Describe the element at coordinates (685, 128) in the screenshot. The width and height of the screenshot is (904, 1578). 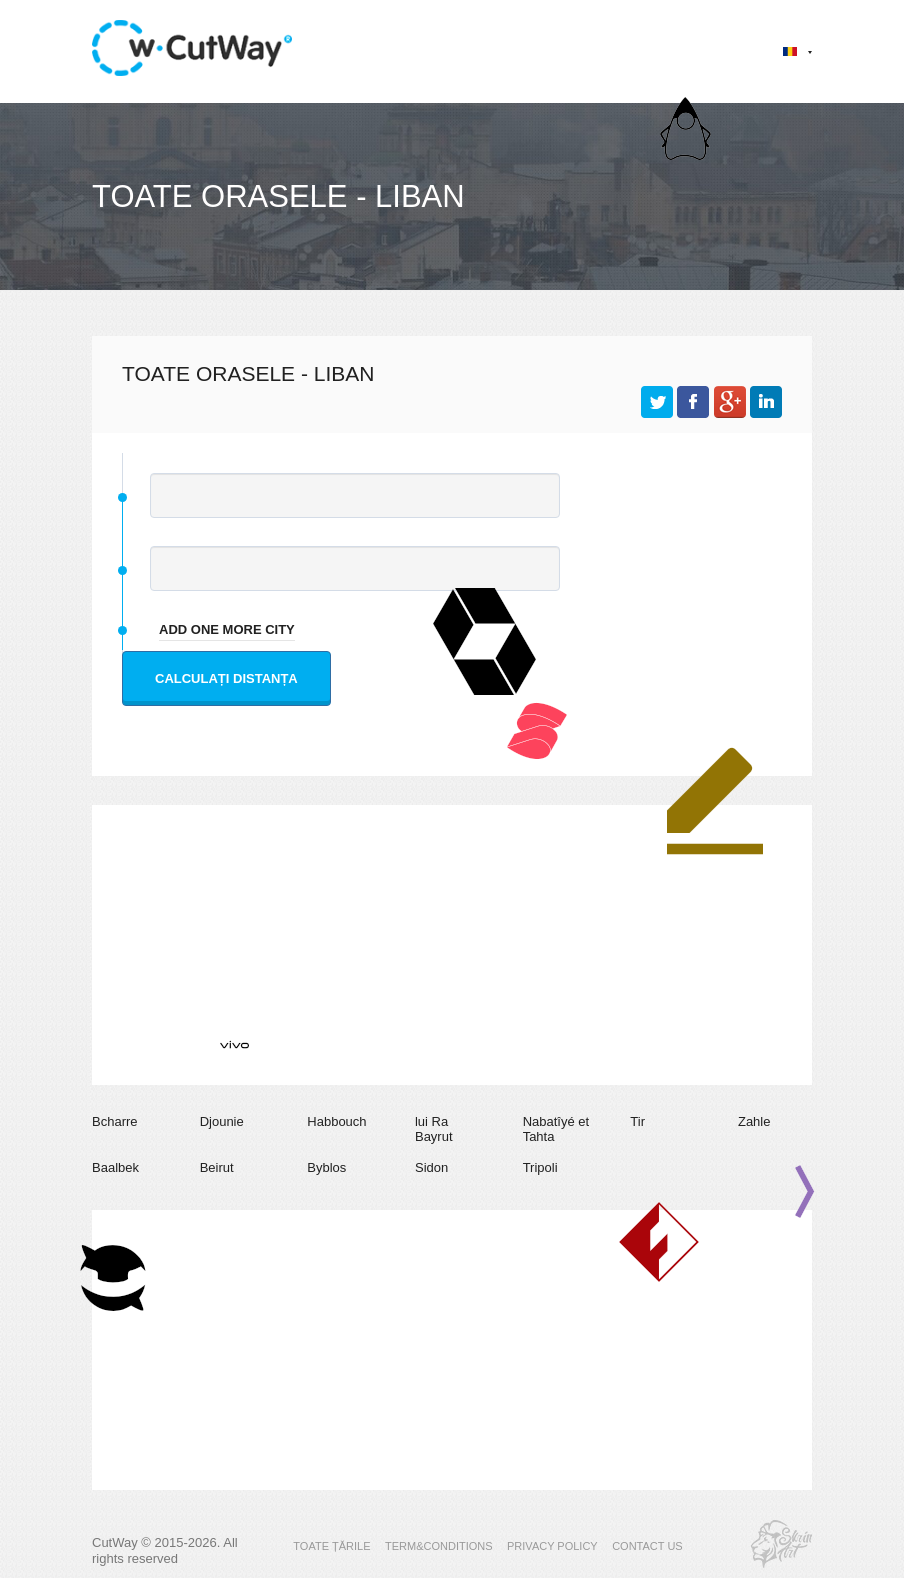
I see `OpenJDK project logo` at that location.